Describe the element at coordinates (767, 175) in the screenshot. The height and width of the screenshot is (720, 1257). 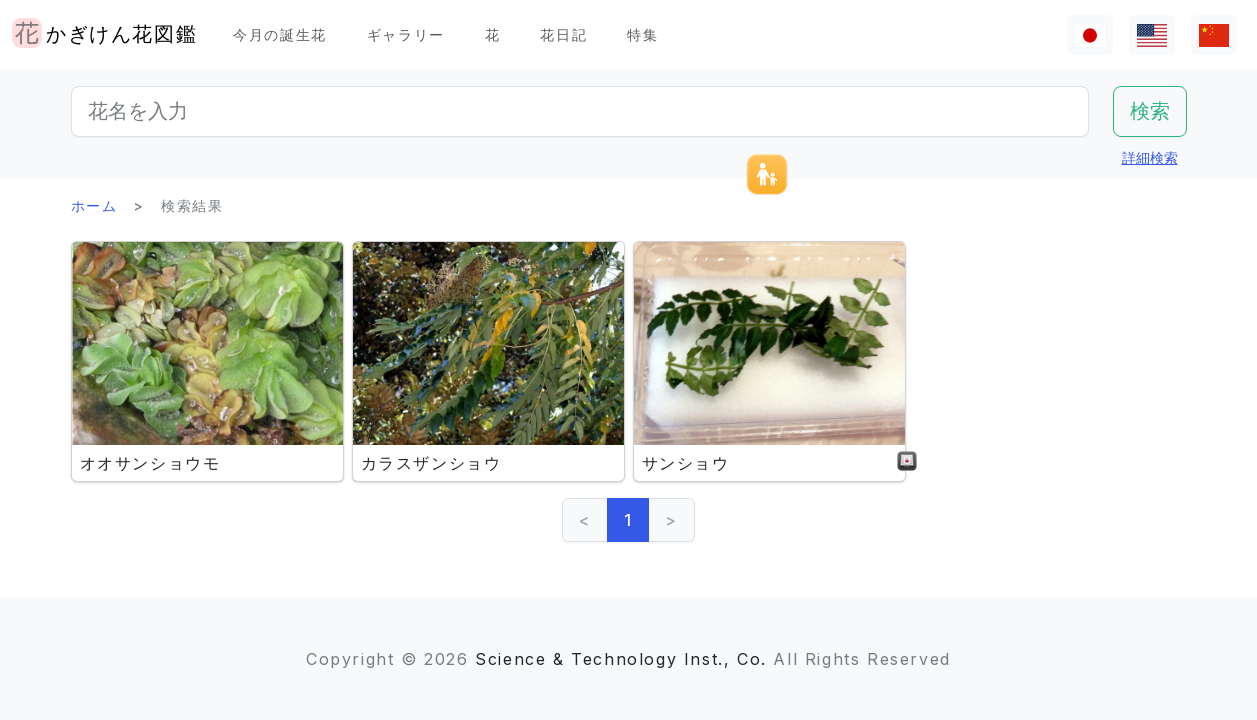
I see `access parental controls settings` at that location.